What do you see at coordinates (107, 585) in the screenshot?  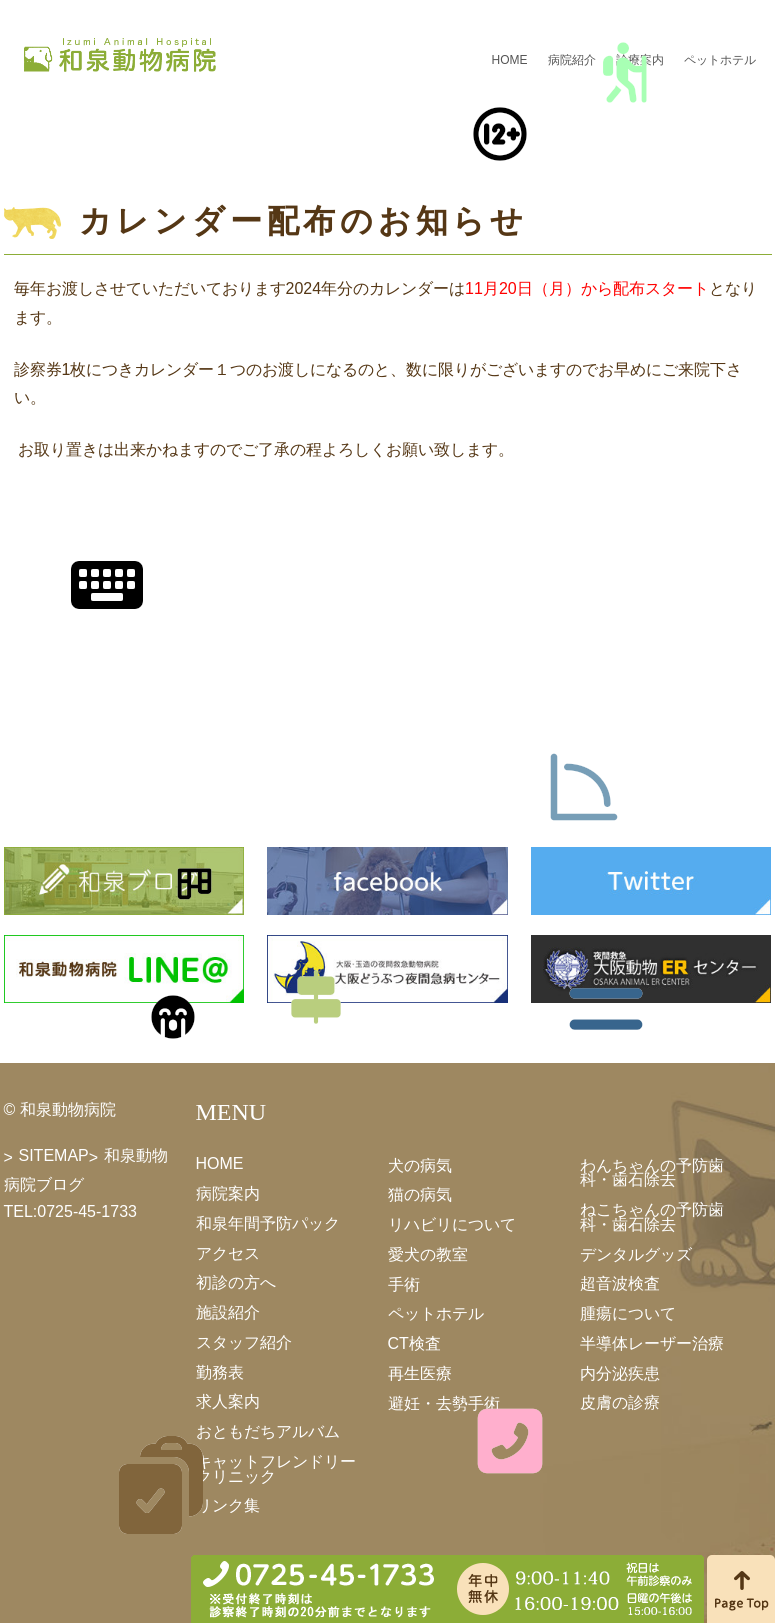 I see `open the on-screen keyboard` at bounding box center [107, 585].